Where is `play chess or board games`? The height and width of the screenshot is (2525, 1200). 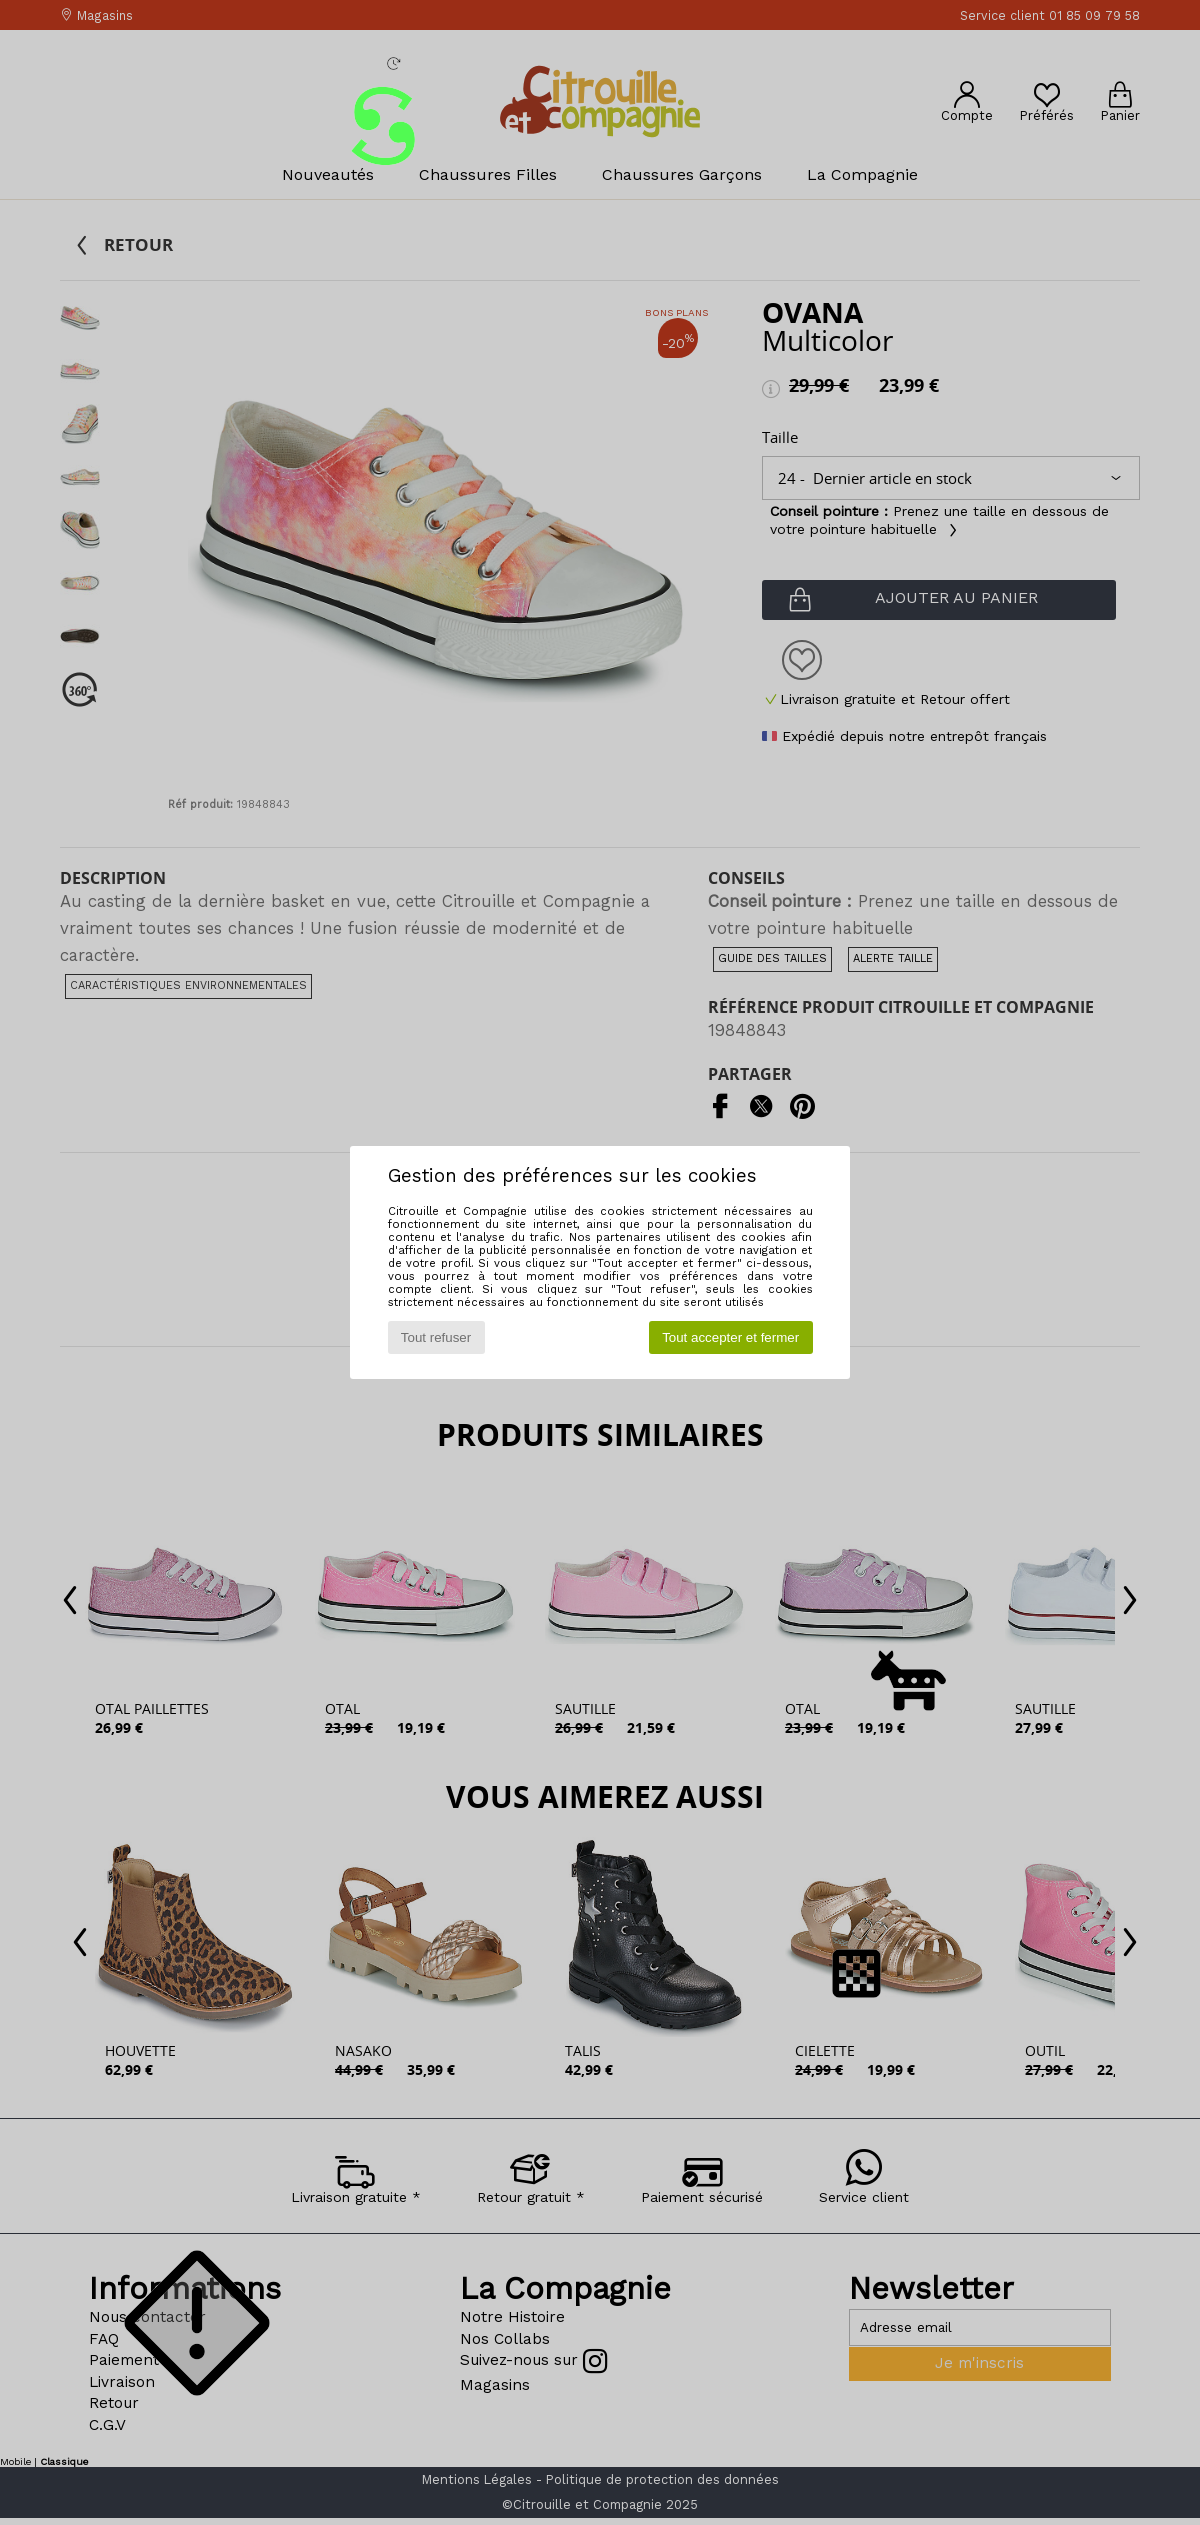
play chess or board games is located at coordinates (856, 1973).